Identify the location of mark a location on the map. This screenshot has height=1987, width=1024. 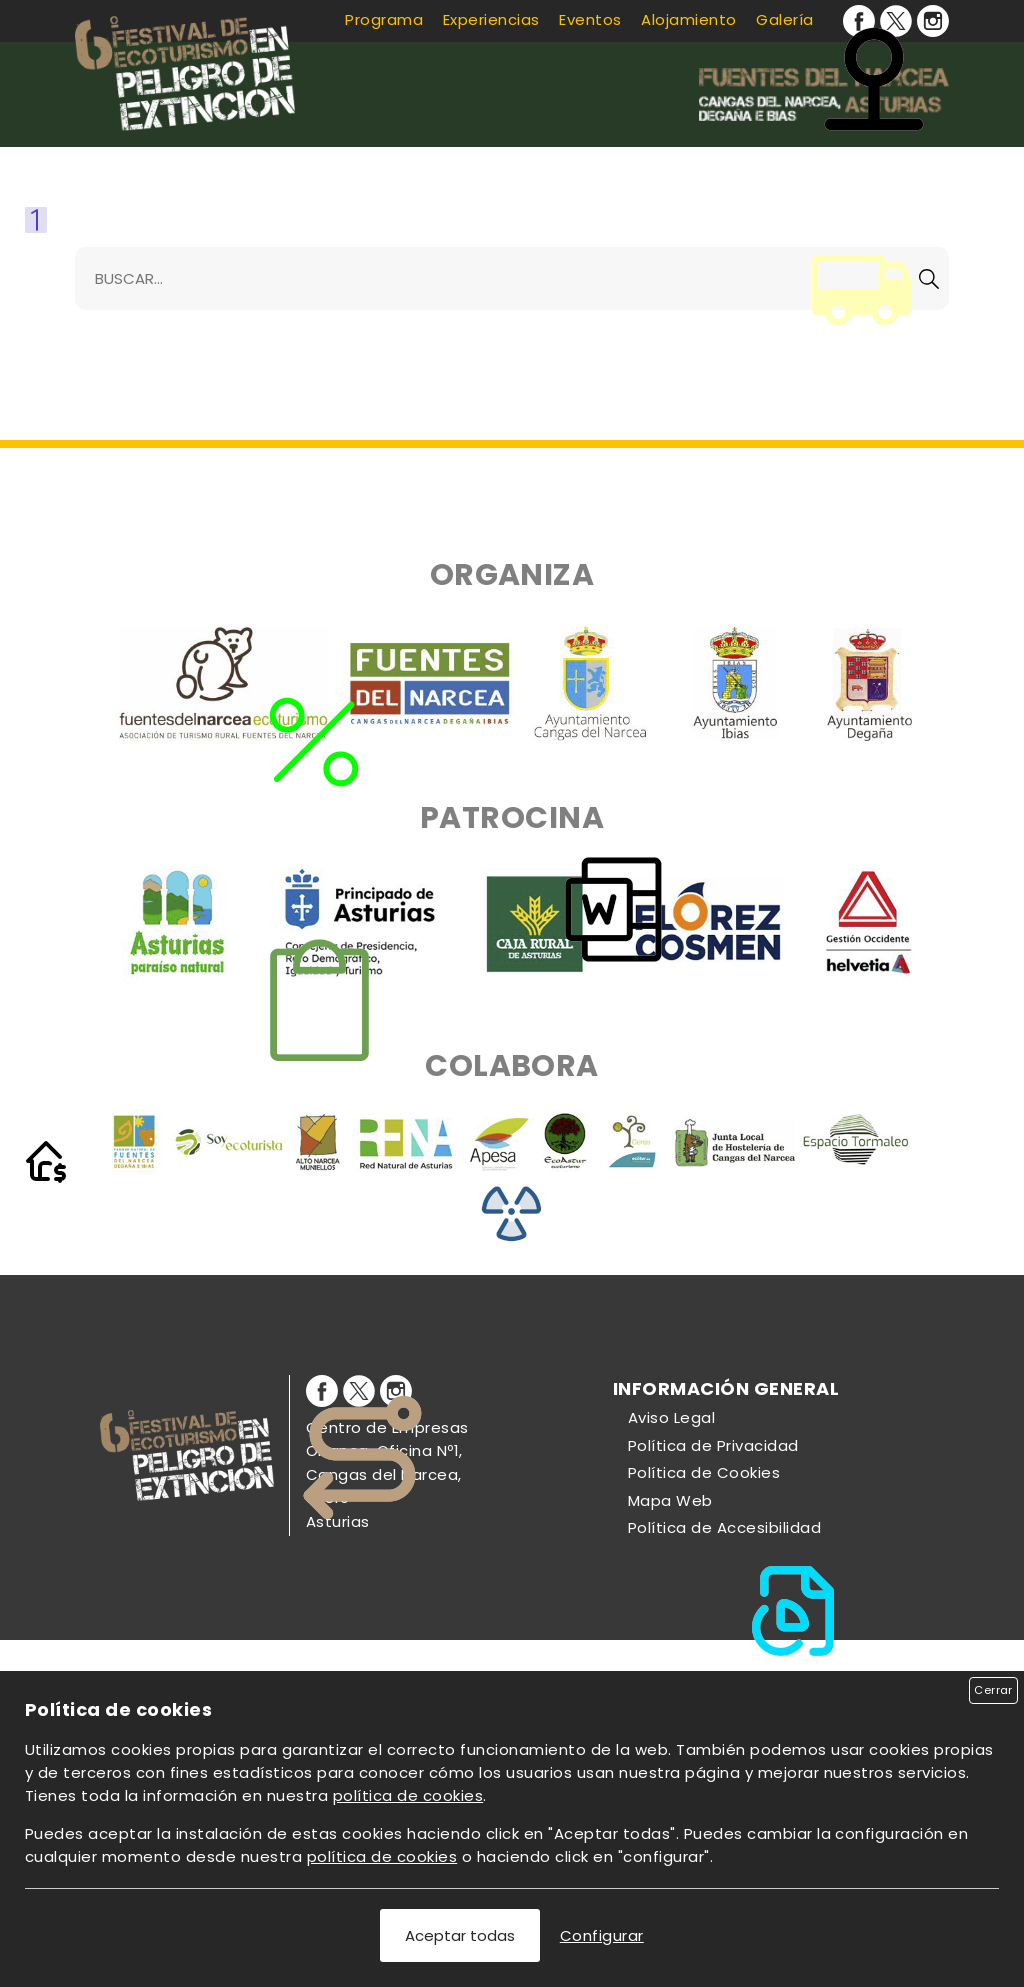
(874, 81).